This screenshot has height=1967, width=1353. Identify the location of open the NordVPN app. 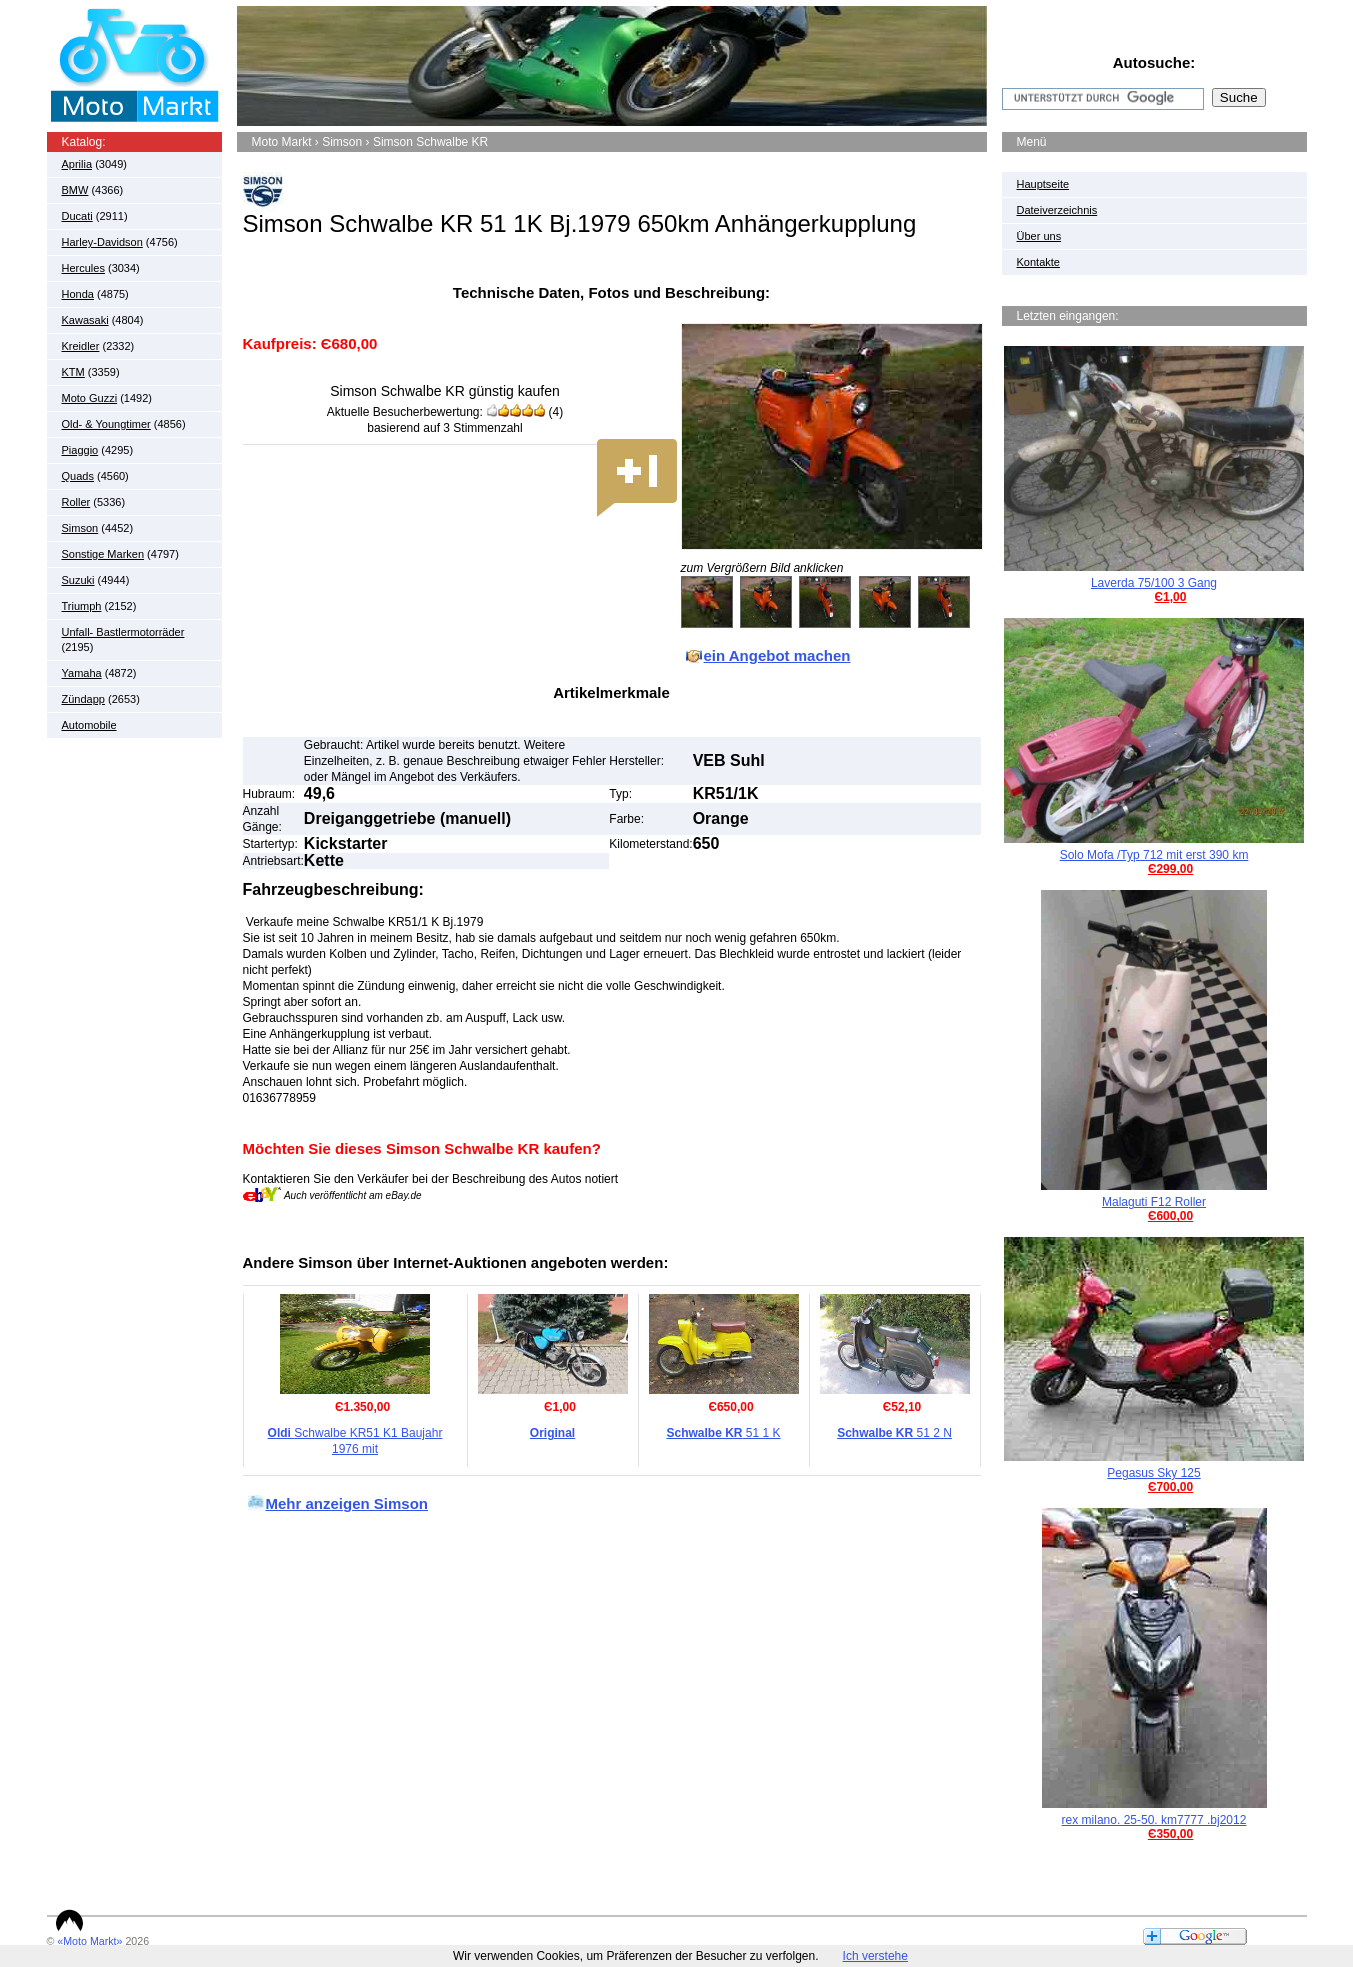
(69, 1920).